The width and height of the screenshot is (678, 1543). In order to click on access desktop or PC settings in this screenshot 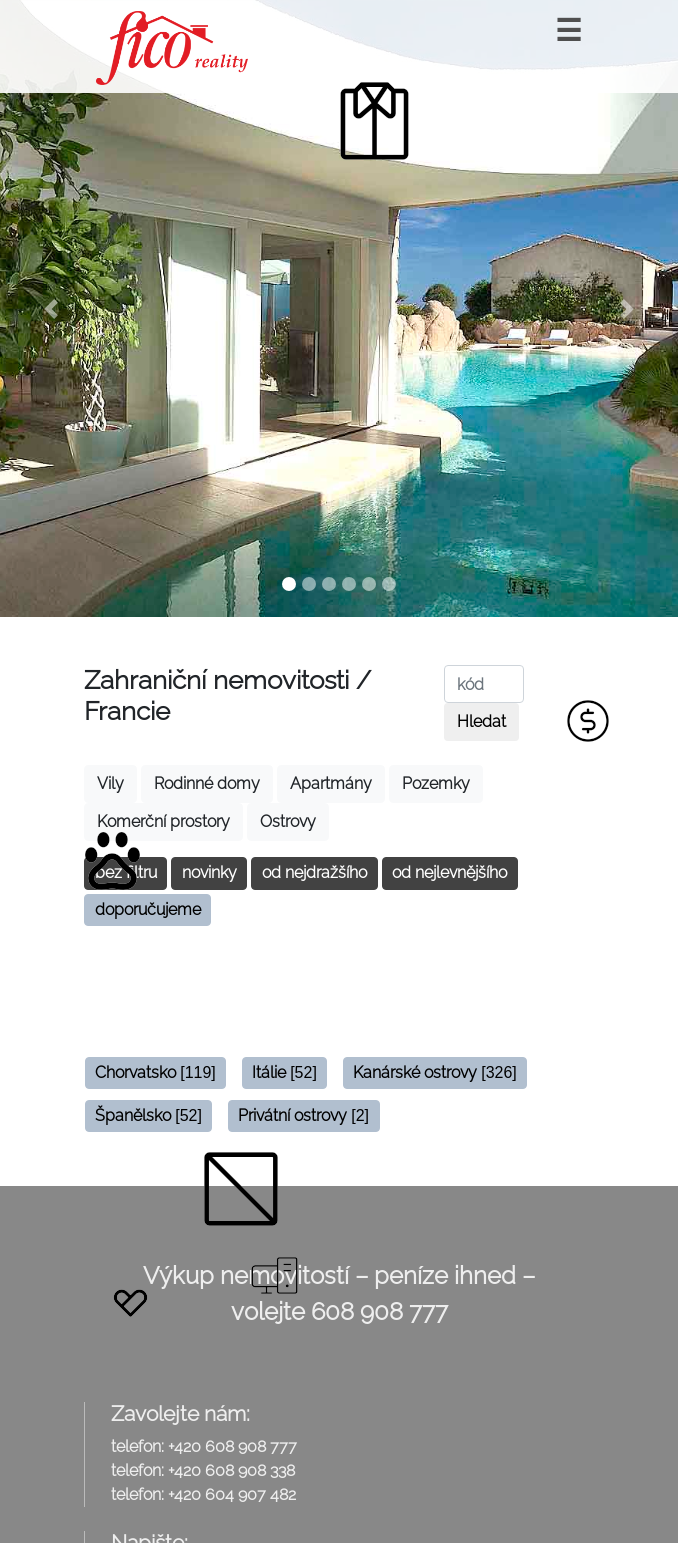, I will do `click(274, 1275)`.